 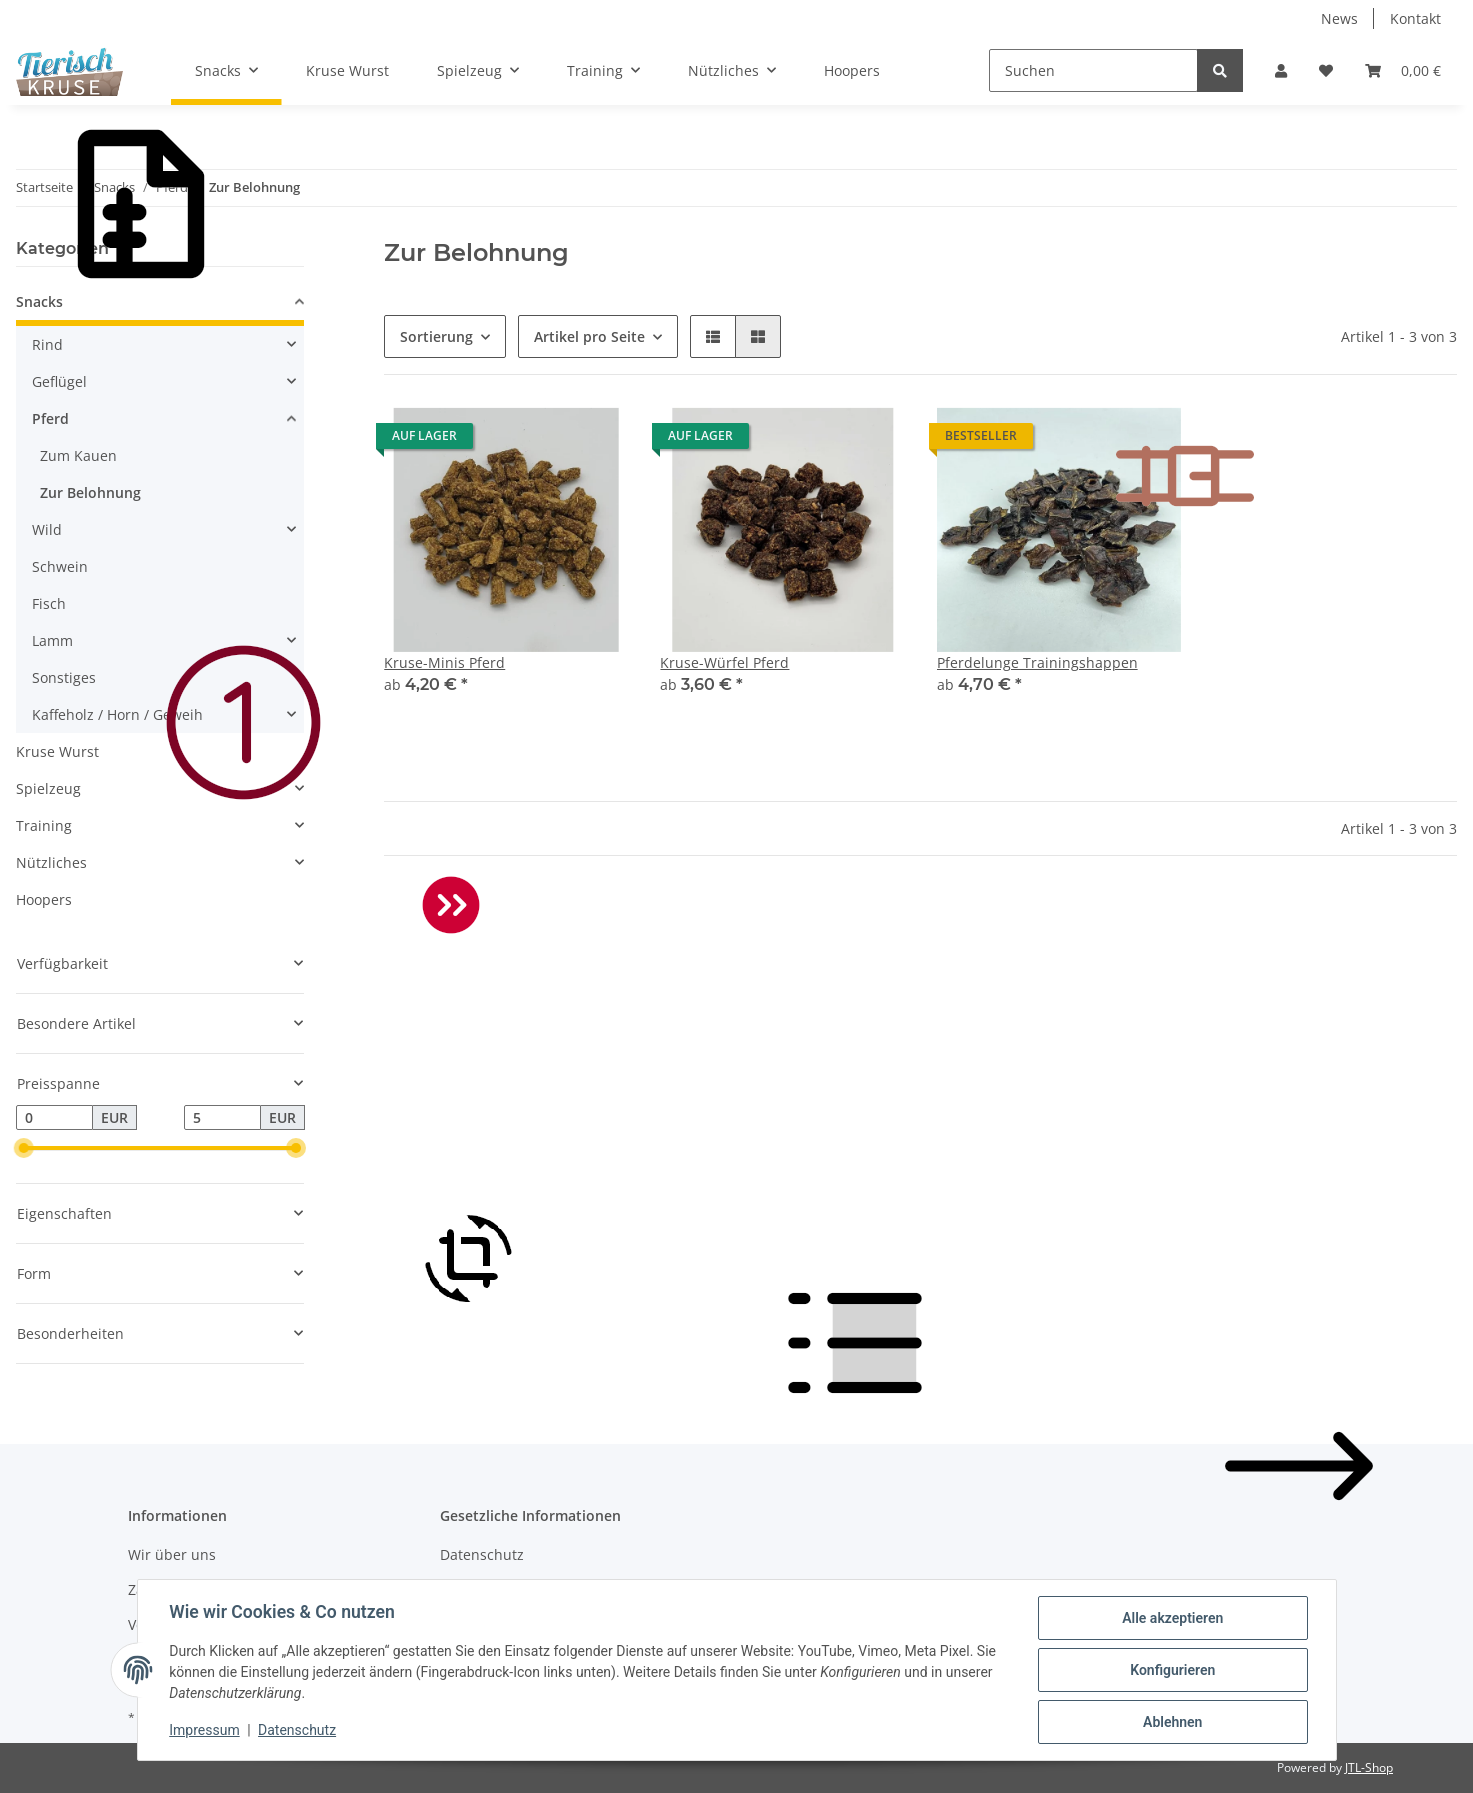 I want to click on adjust belt or strap settings, so click(x=1185, y=476).